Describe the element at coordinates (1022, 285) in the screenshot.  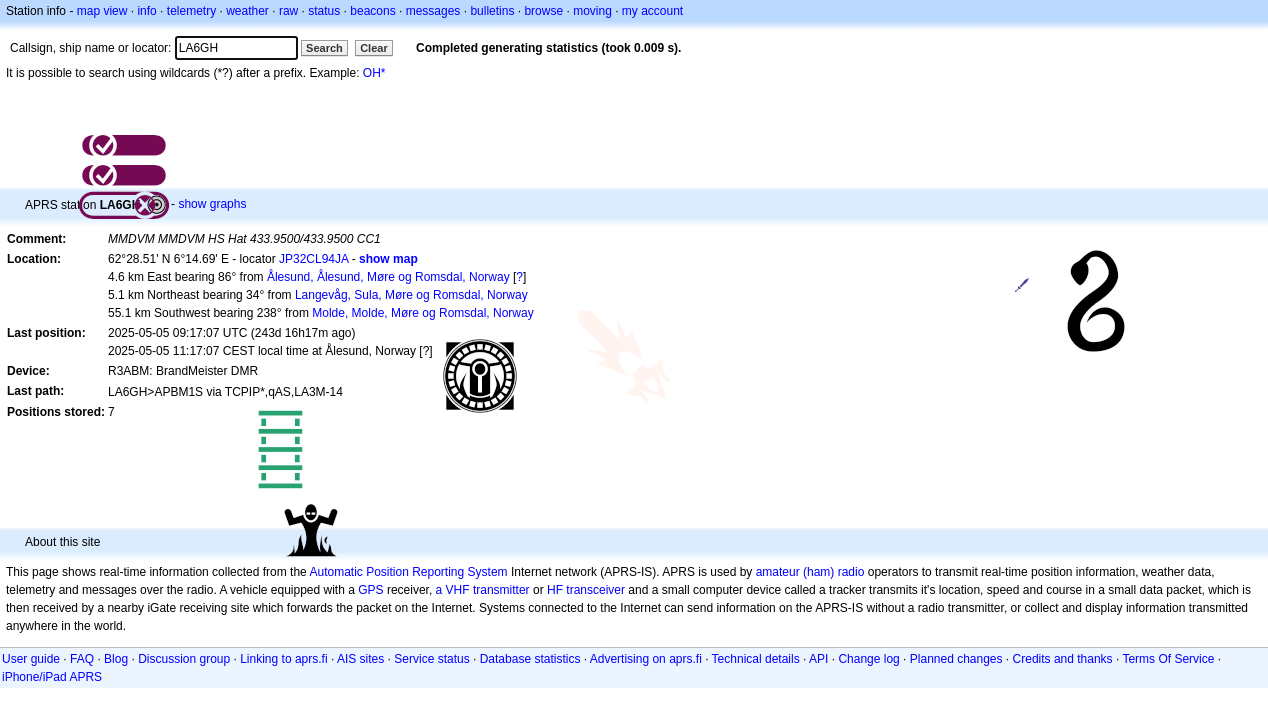
I see `select sword or melee weapon in game` at that location.